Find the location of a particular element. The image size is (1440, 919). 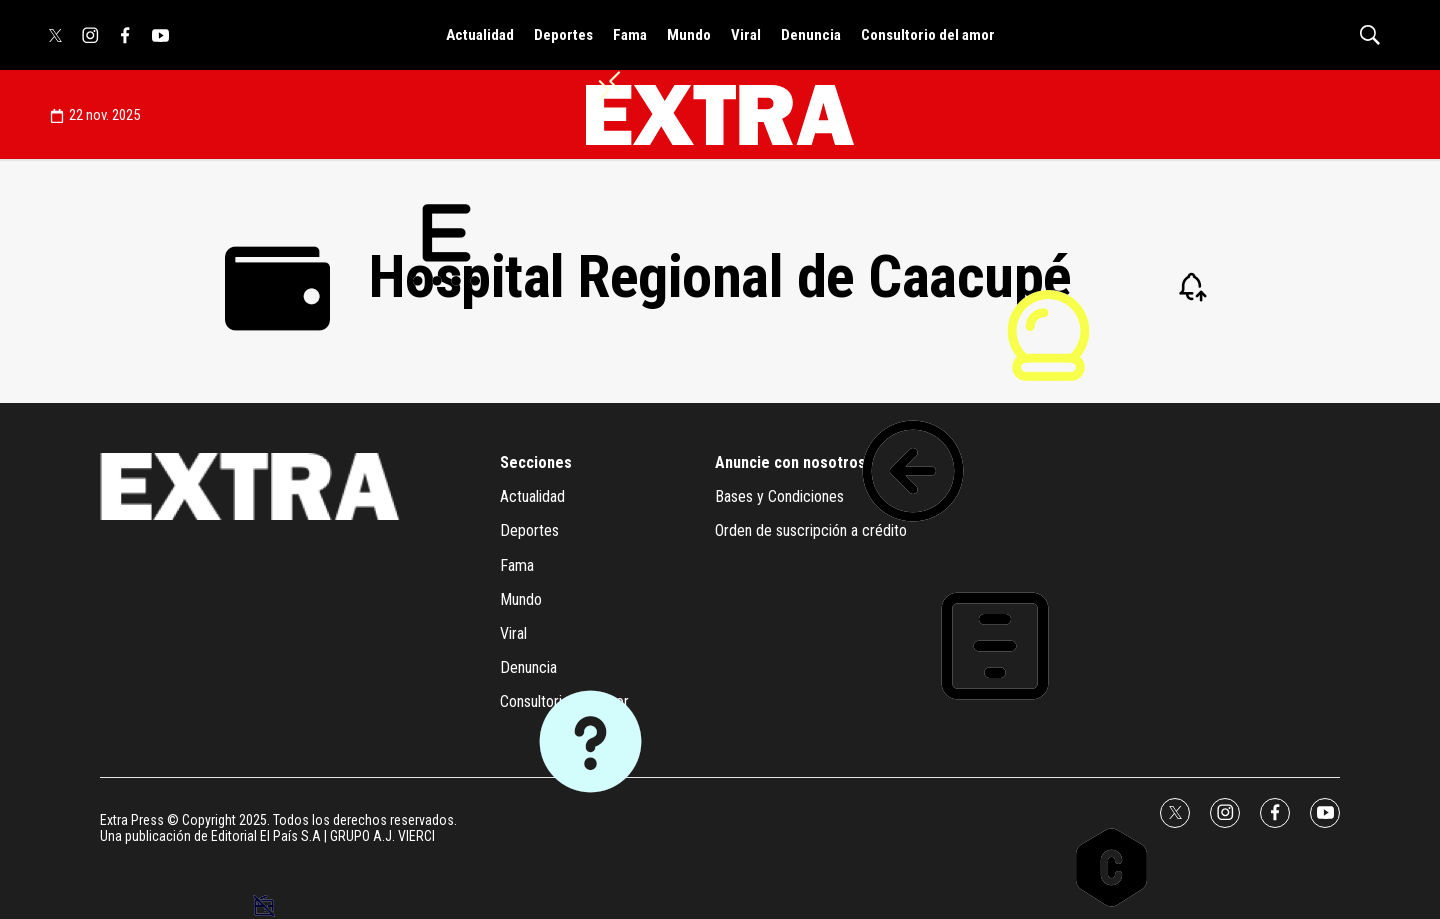

indicates a "C" category or classification level is located at coordinates (1111, 867).